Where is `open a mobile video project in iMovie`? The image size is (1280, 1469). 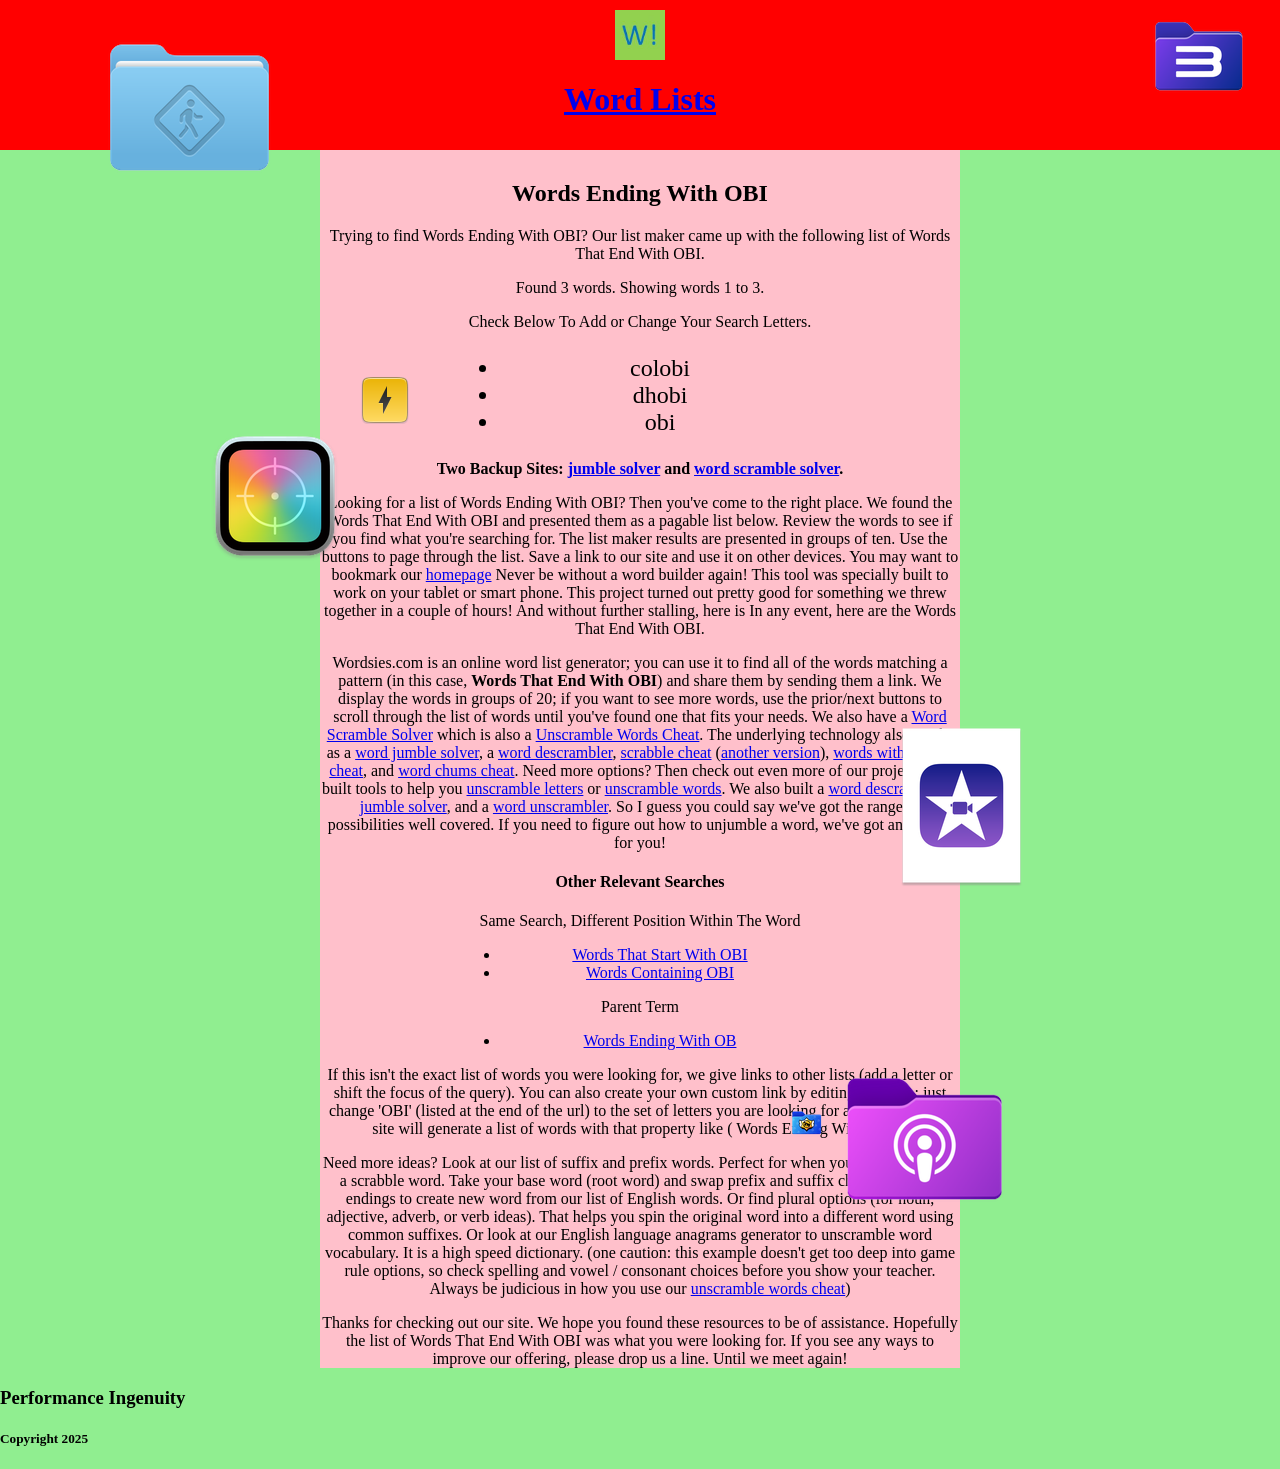 open a mobile video project in iMovie is located at coordinates (961, 809).